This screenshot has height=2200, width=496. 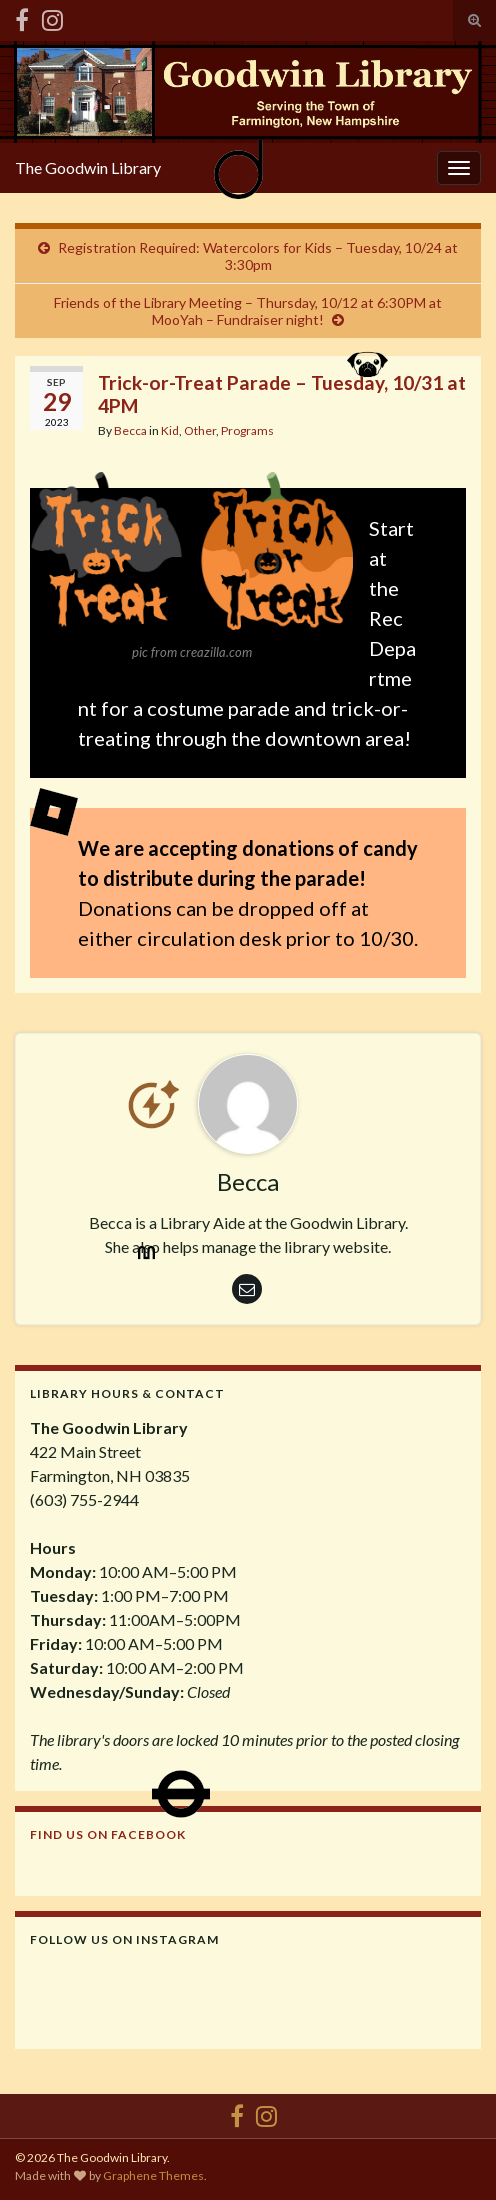 I want to click on open mural collaborative workspace app, so click(x=146, y=1252).